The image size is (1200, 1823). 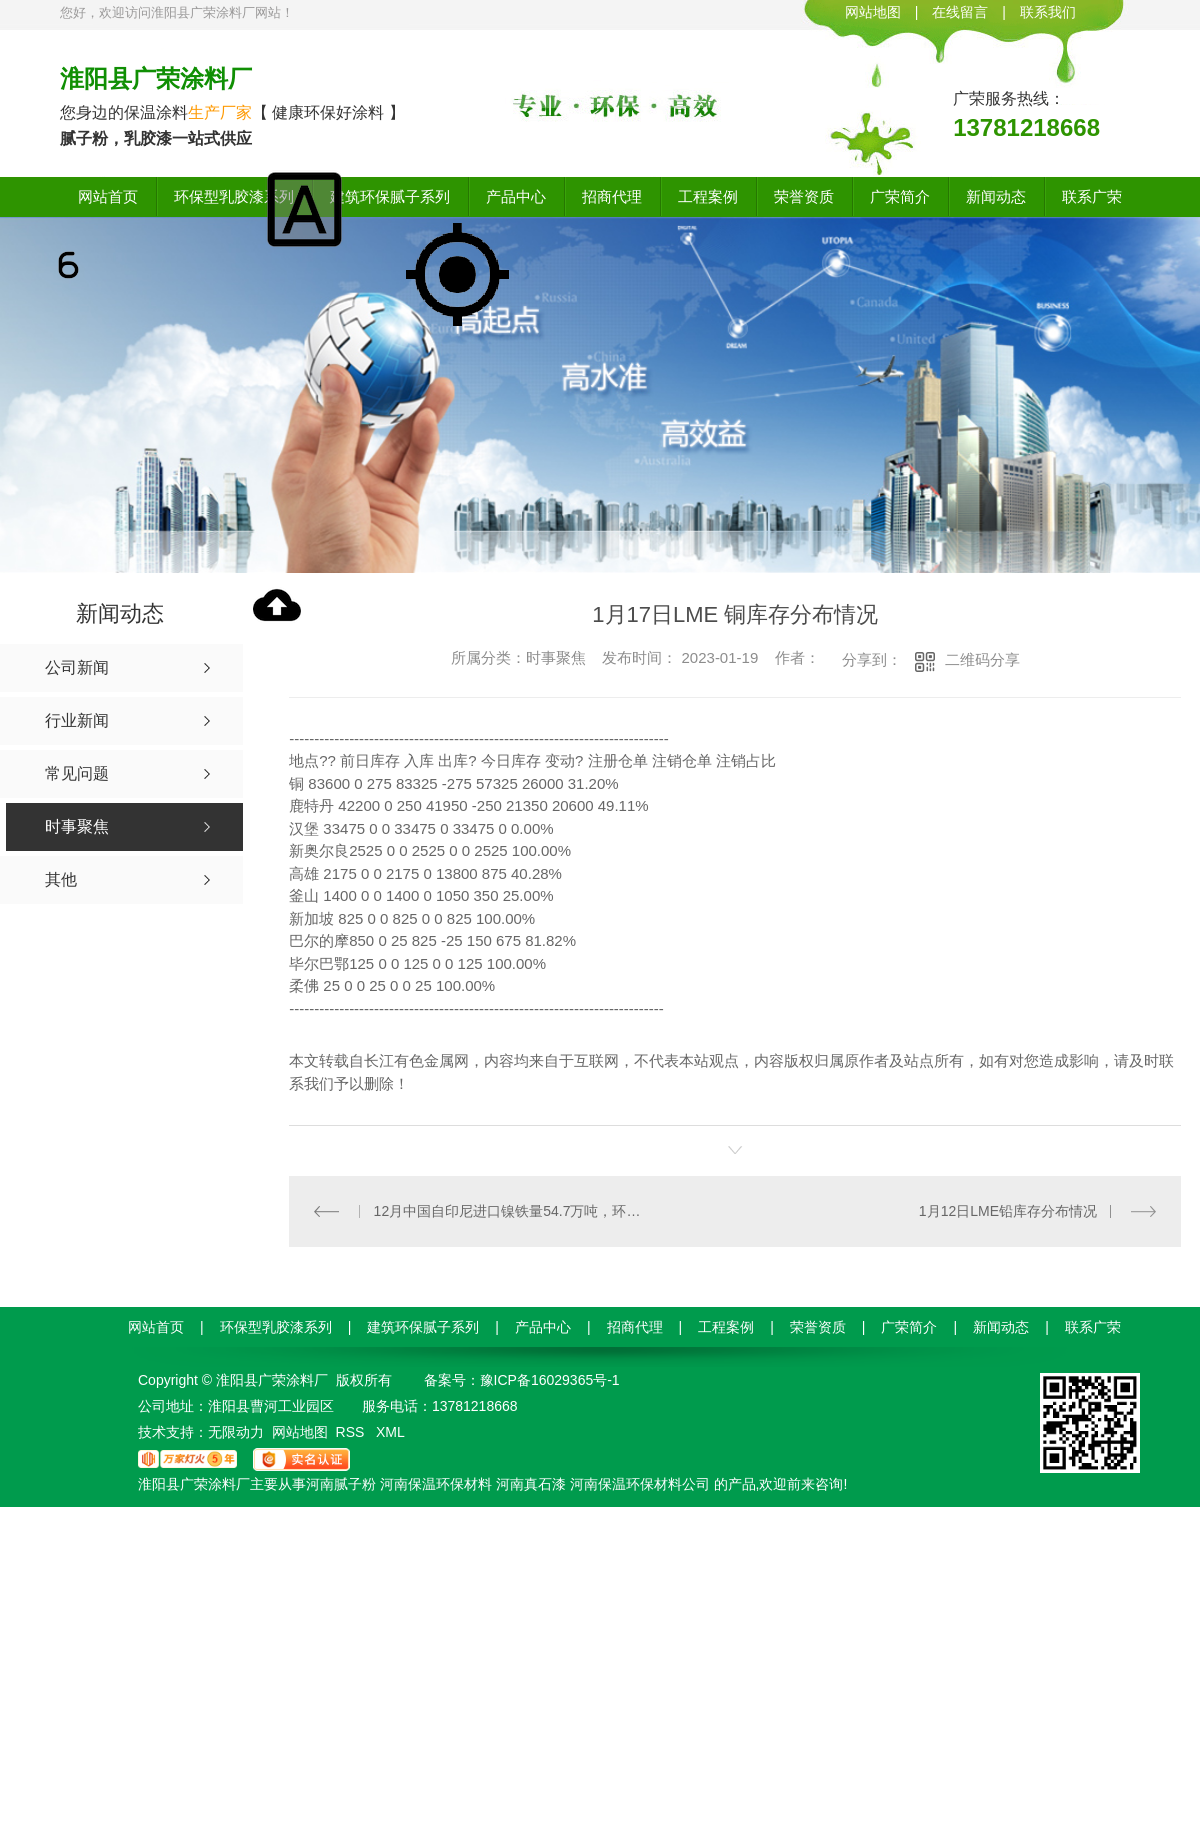 I want to click on download or install a new font, so click(x=304, y=209).